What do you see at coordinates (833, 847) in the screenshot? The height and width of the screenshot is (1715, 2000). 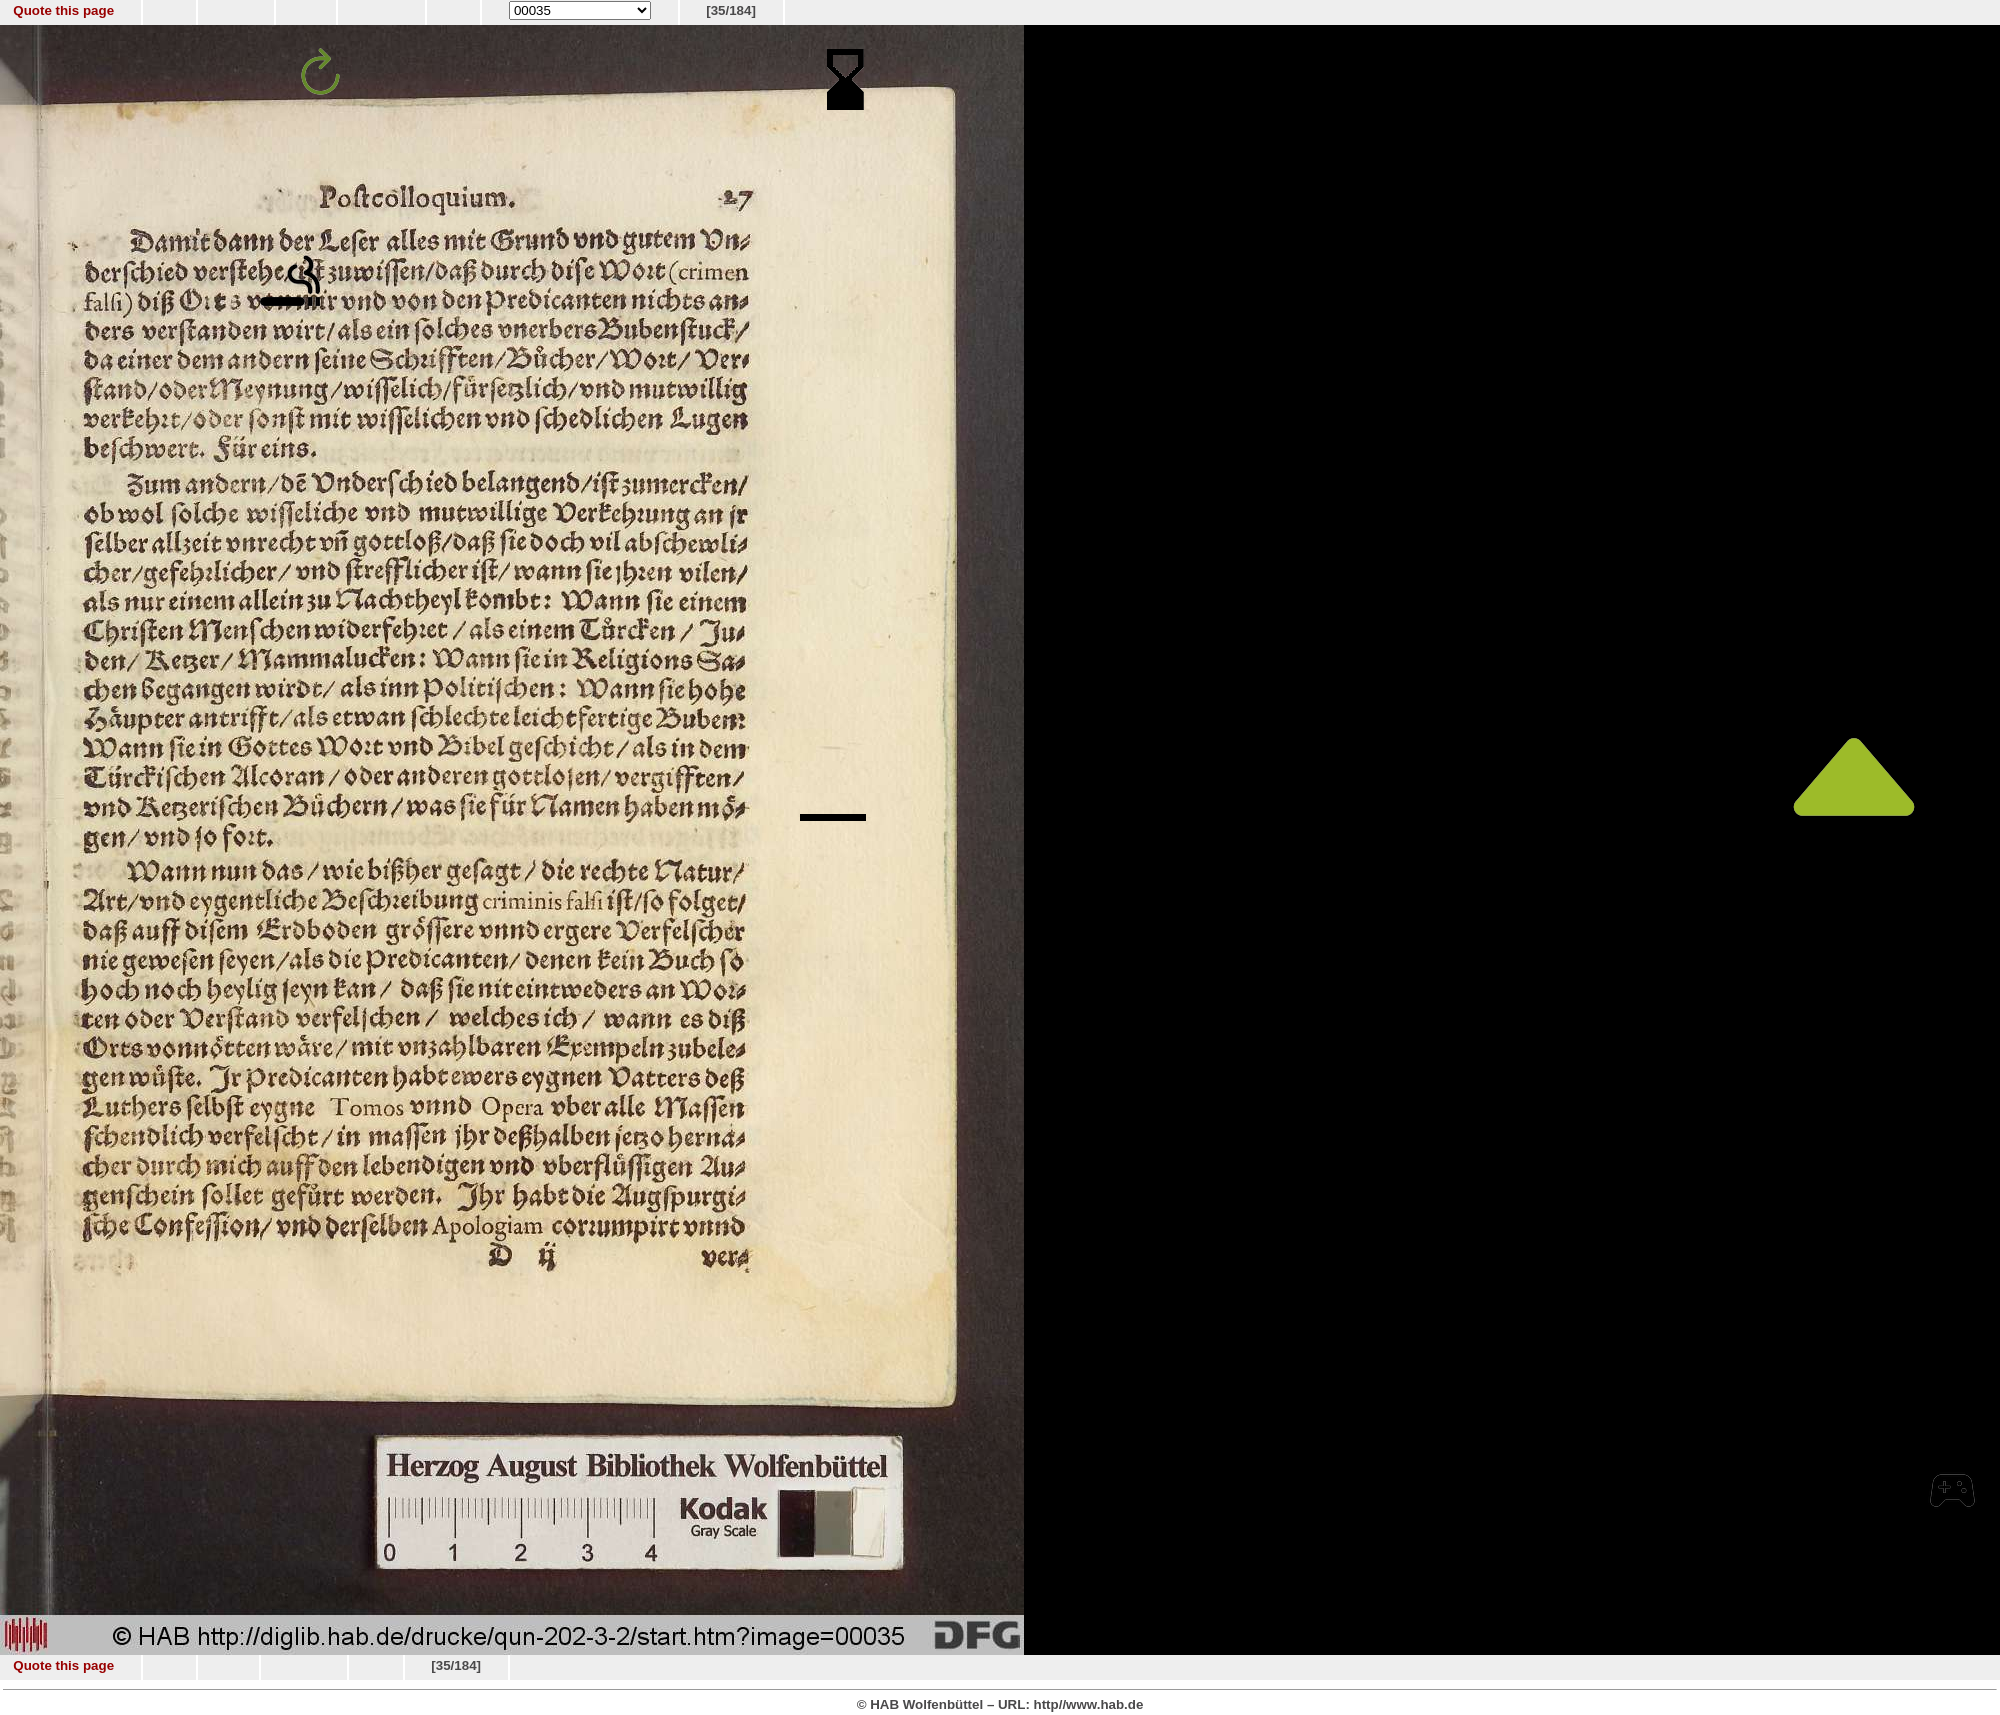 I see `maximize window to full screen` at bounding box center [833, 847].